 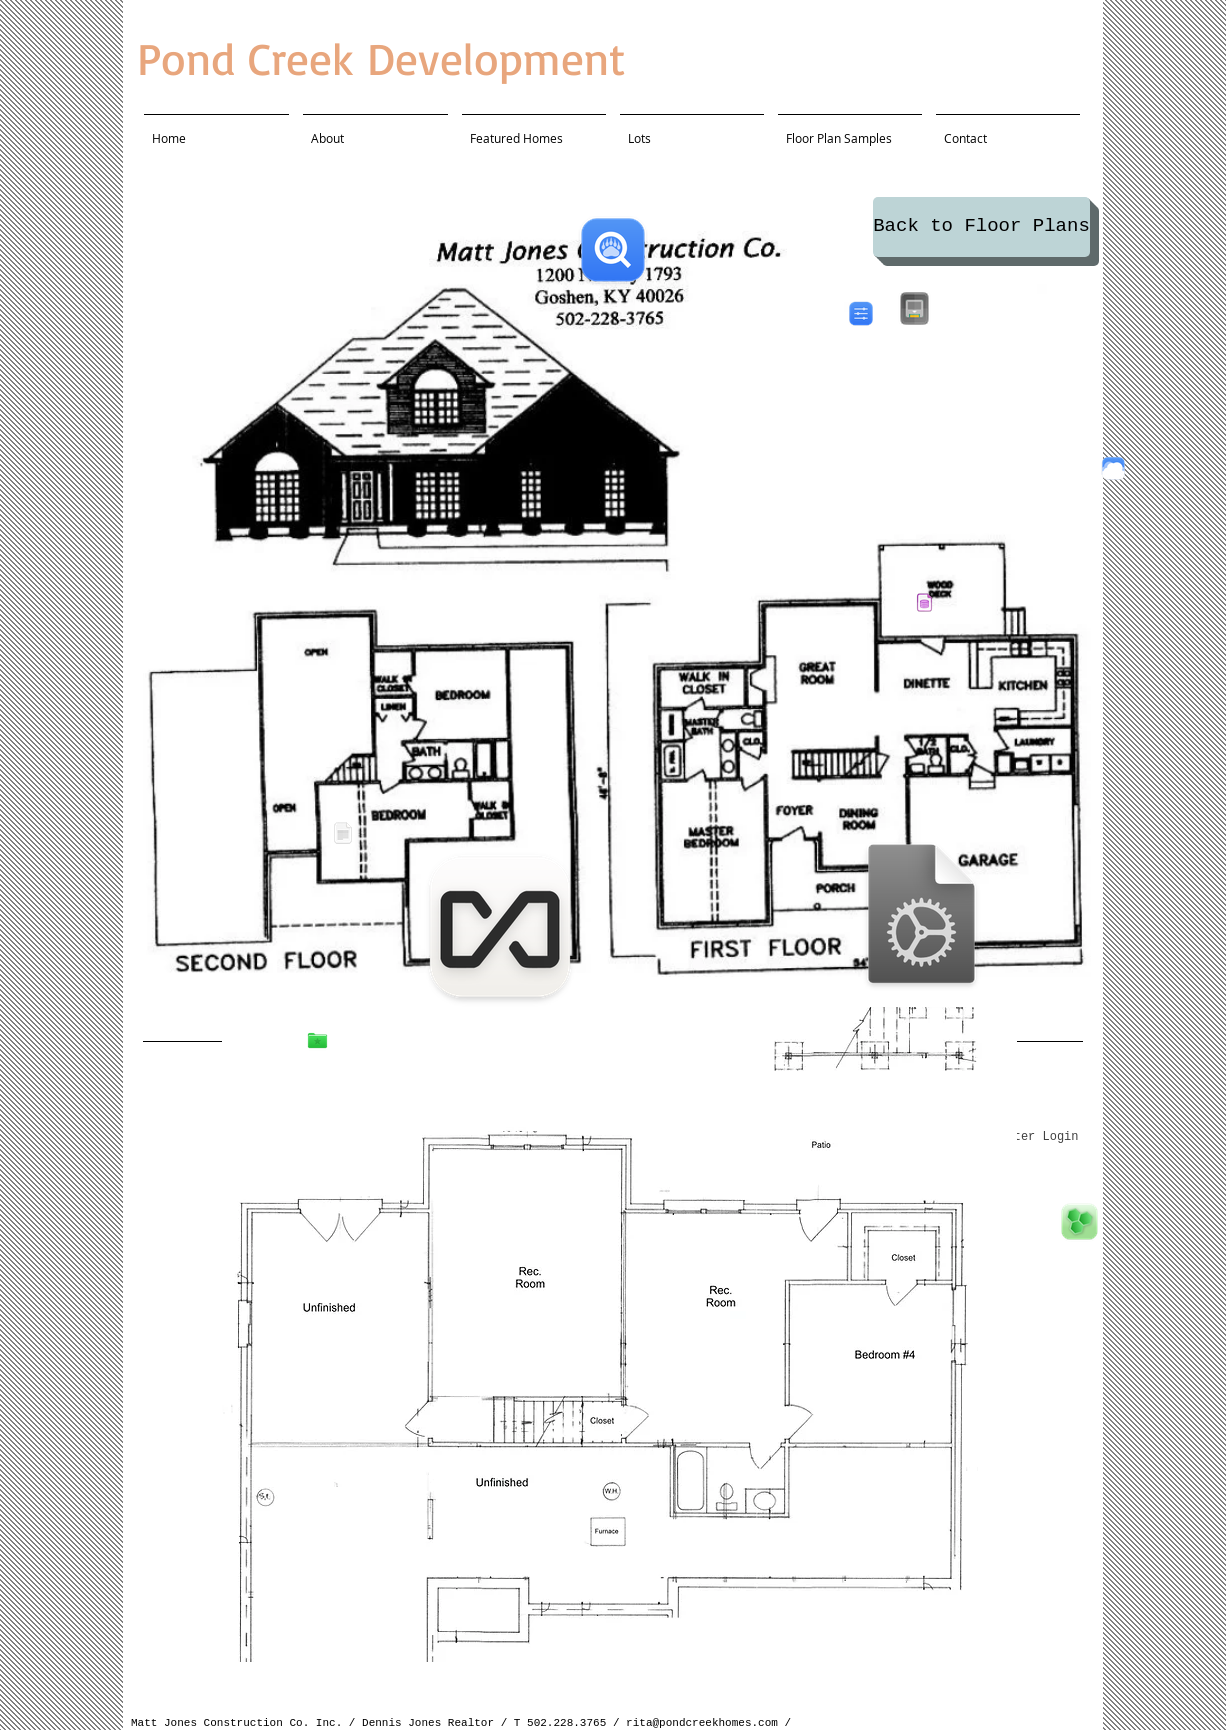 What do you see at coordinates (1079, 1221) in the screenshot?
I see `open ghex hex editor application` at bounding box center [1079, 1221].